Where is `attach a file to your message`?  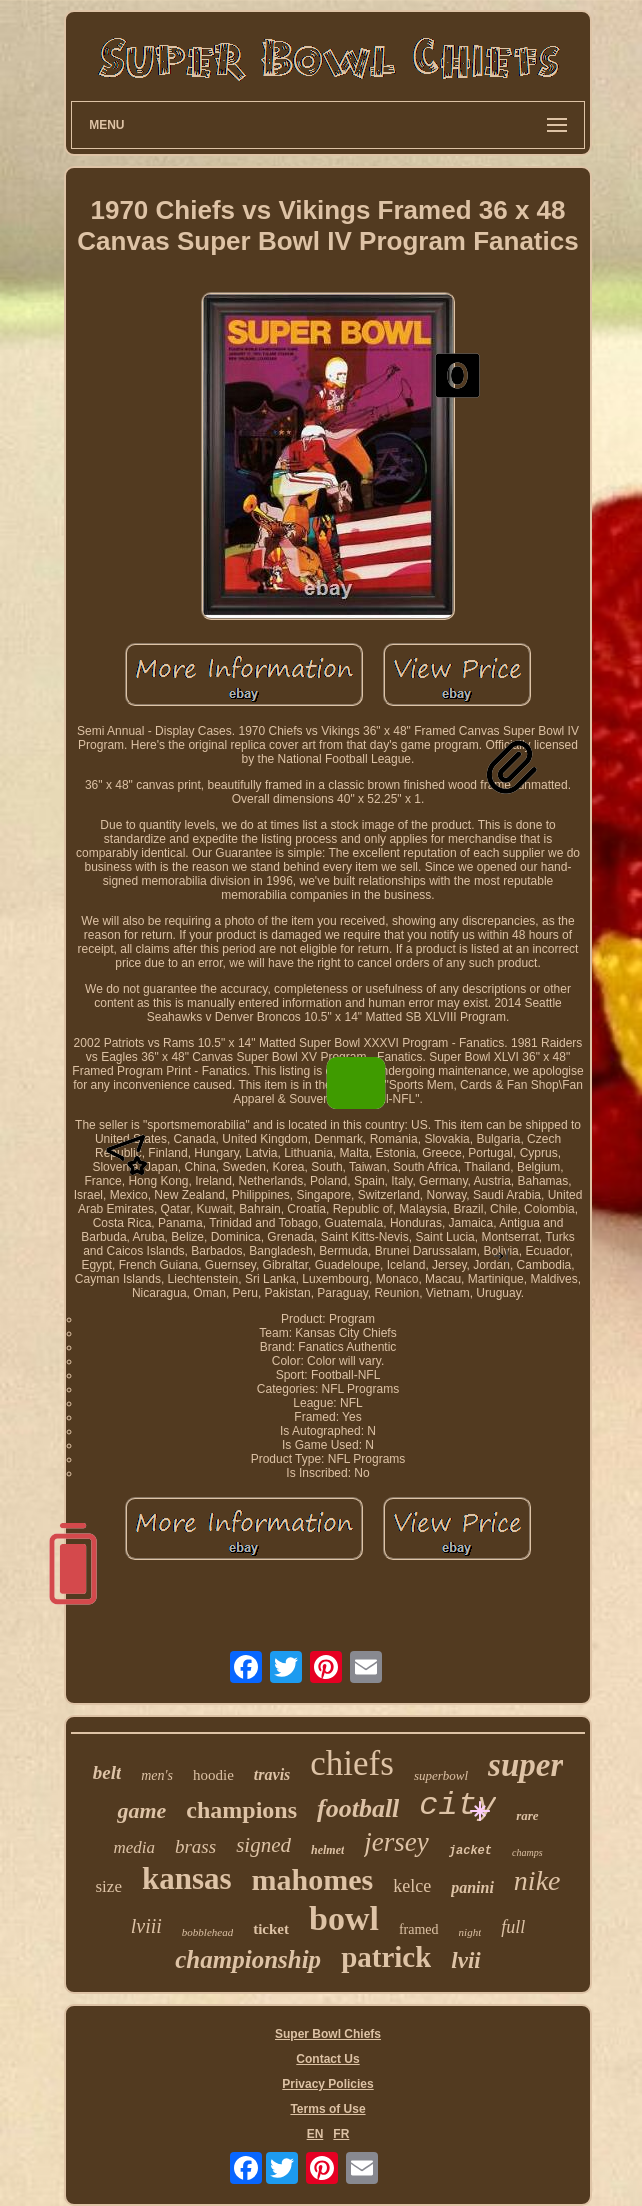 attach a file to your message is located at coordinates (511, 767).